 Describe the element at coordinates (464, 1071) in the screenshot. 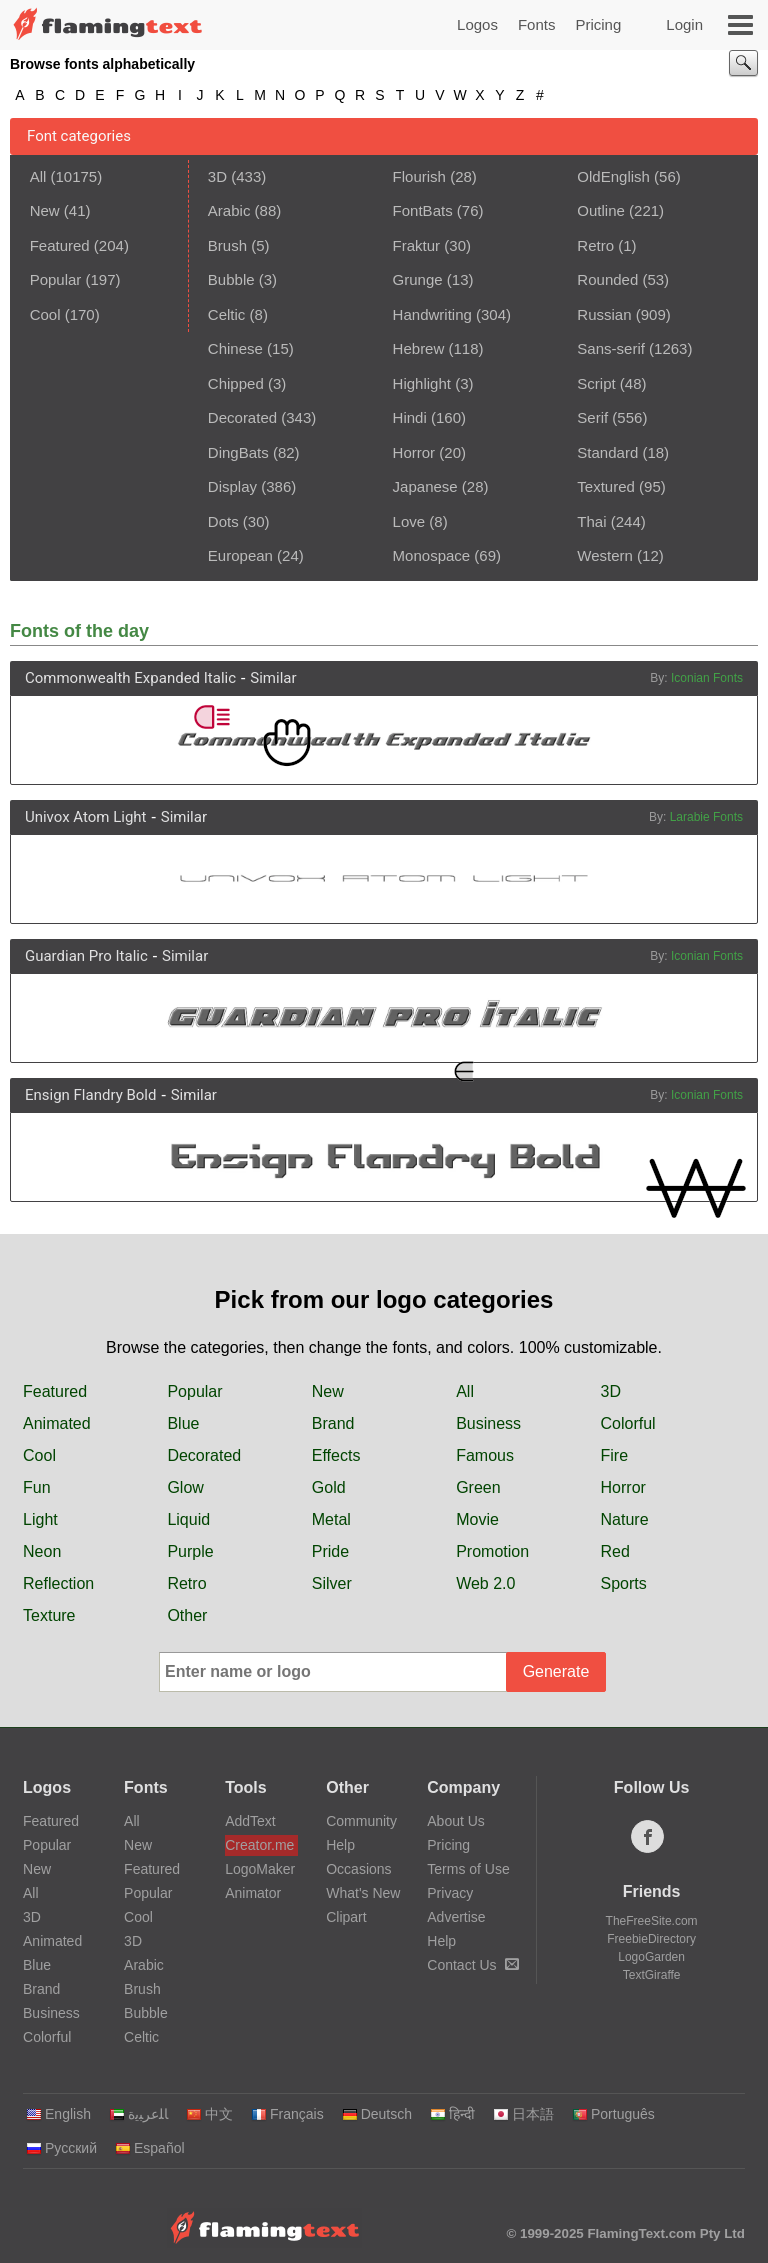

I see `indicates set membership in mathematical notation` at that location.